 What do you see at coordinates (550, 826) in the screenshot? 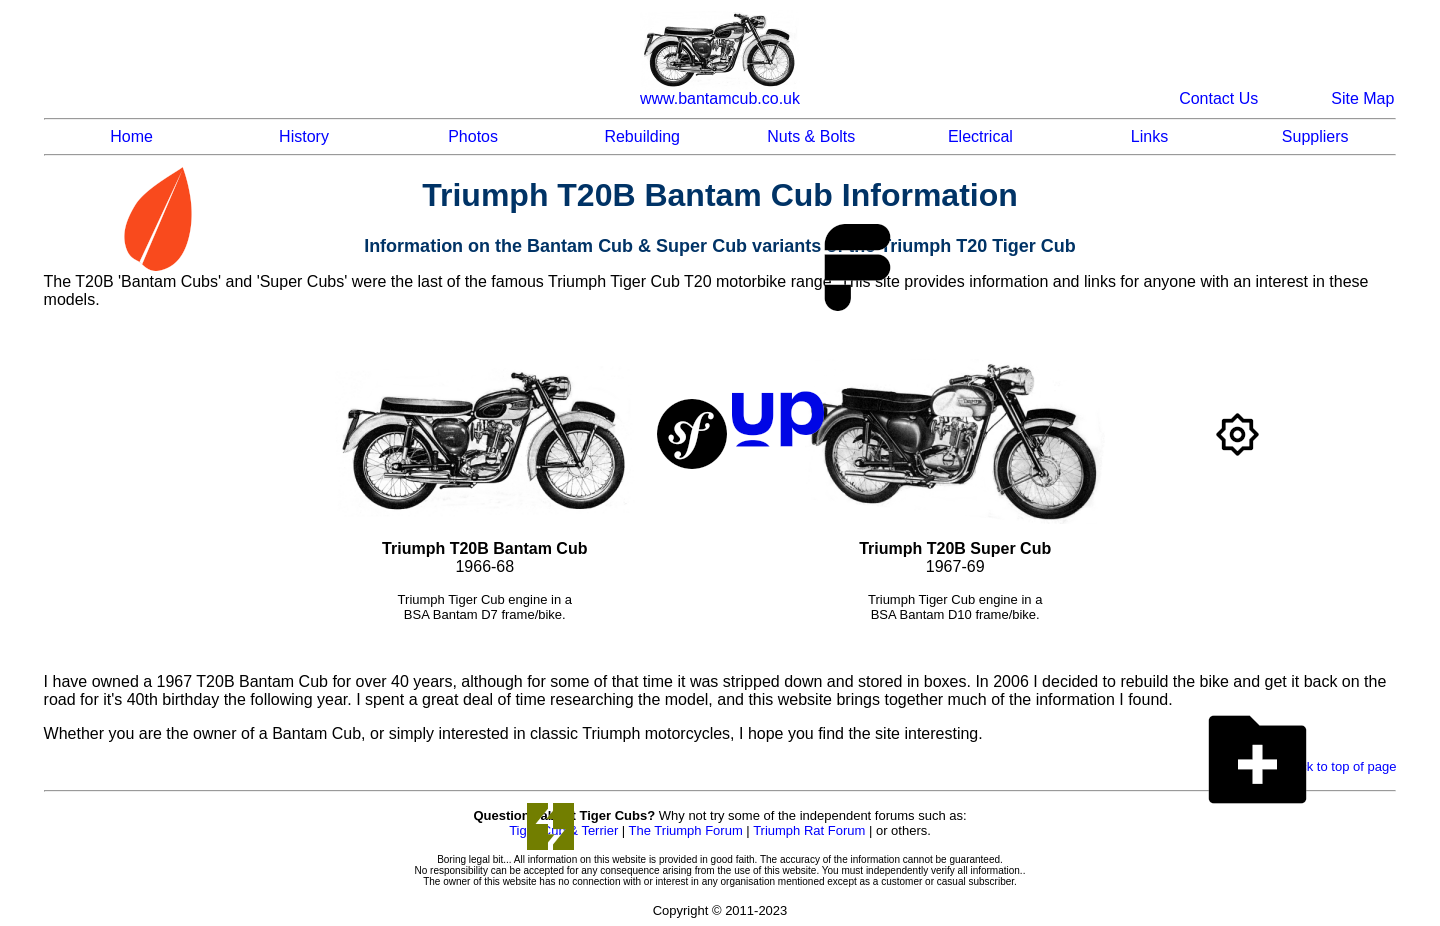
I see `visit portswigger website or resources` at bounding box center [550, 826].